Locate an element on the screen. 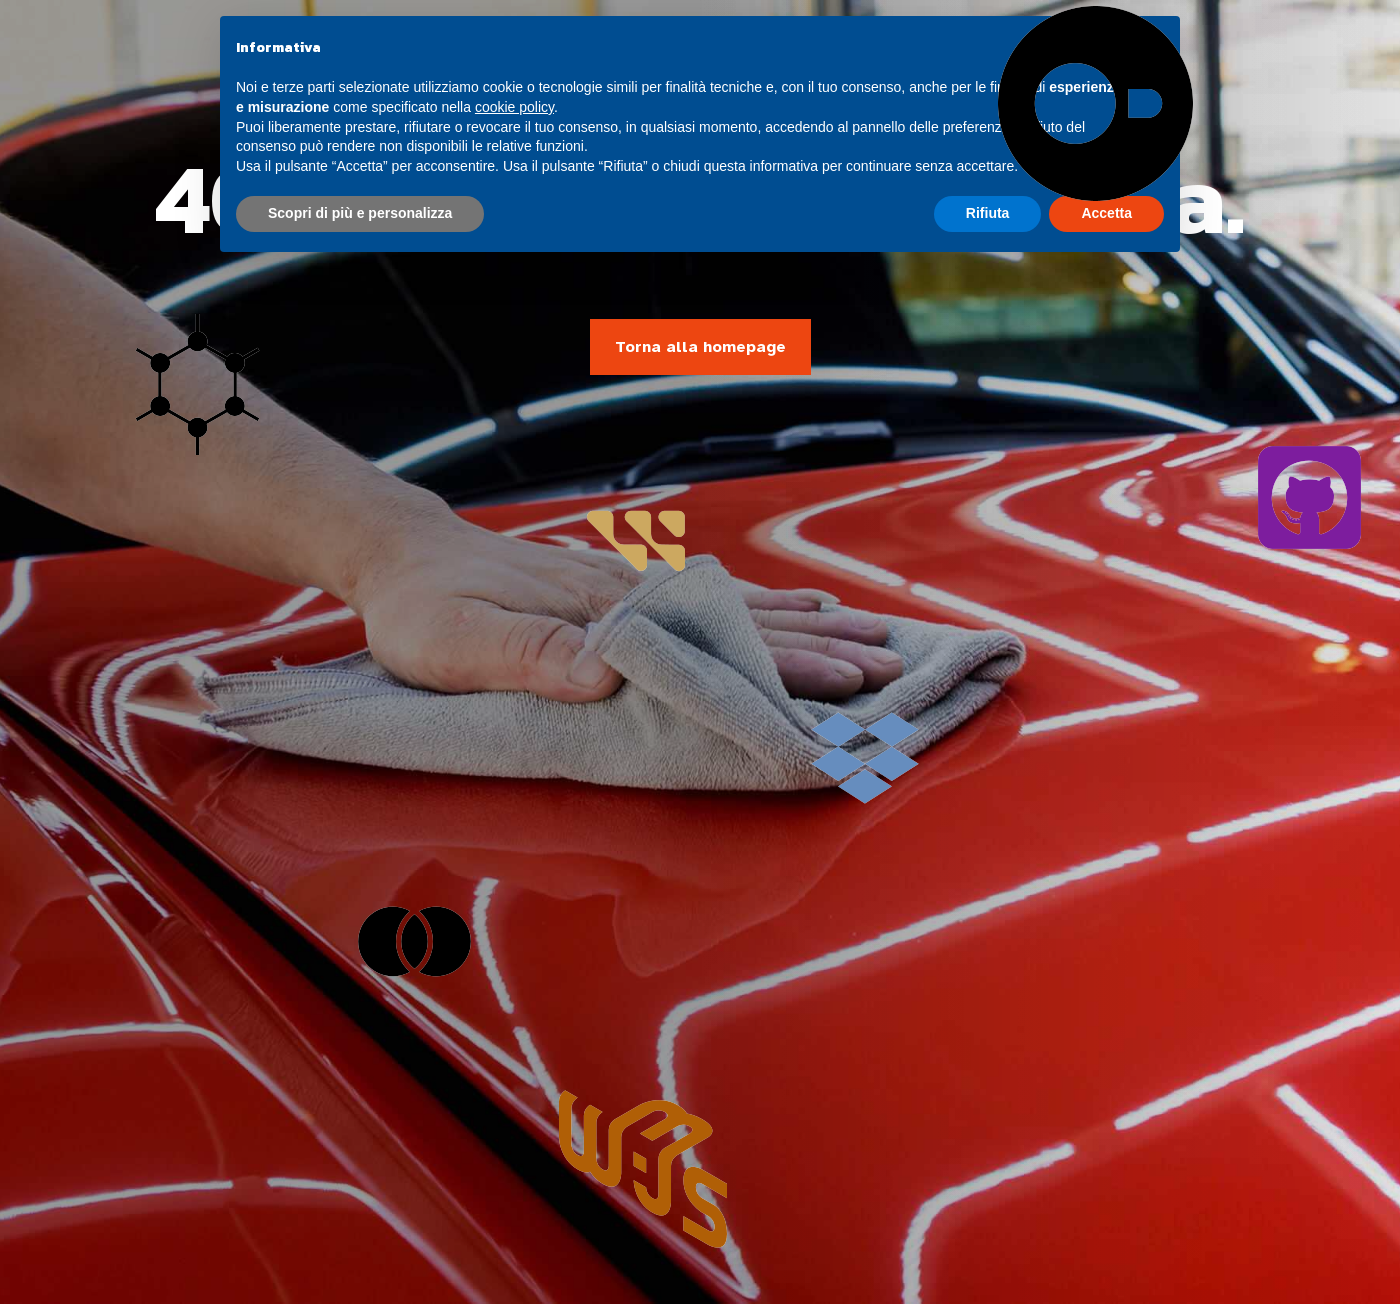 This screenshot has height=1304, width=1400. link to github repository is located at coordinates (1309, 497).